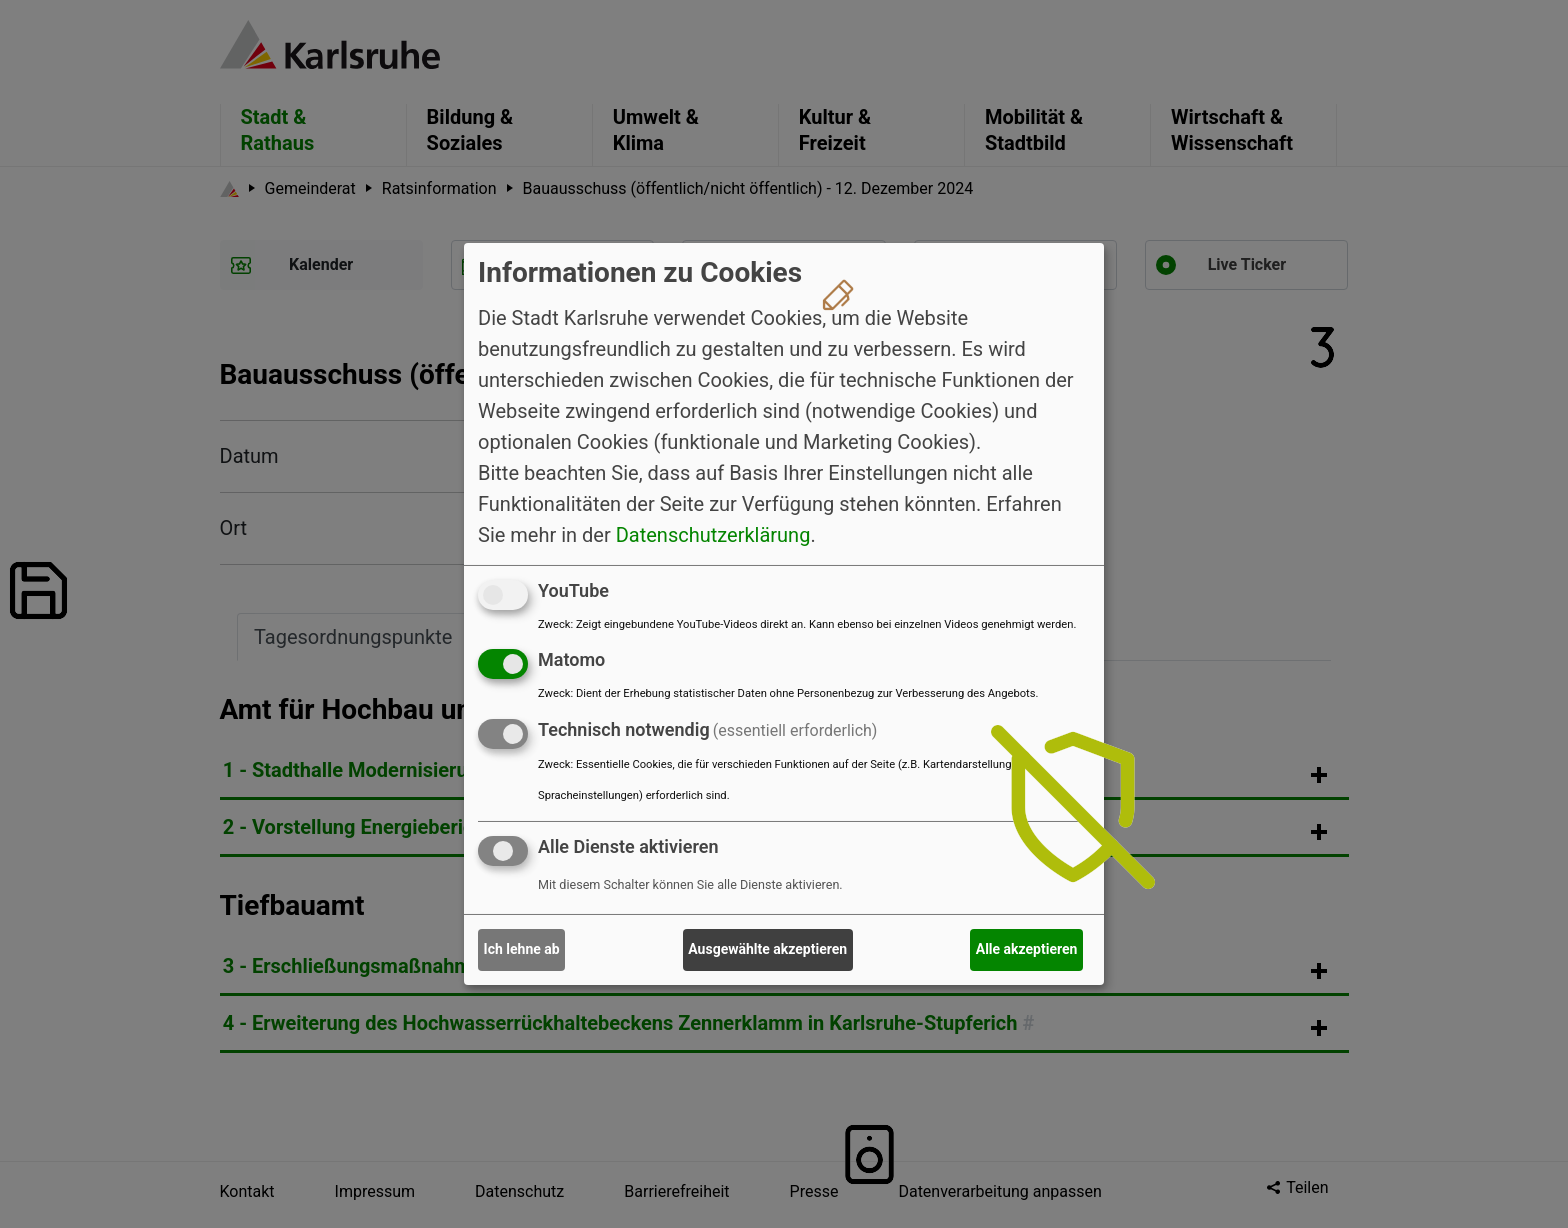 Image resolution: width=1568 pixels, height=1228 pixels. What do you see at coordinates (837, 295) in the screenshot?
I see `edit or modify content` at bounding box center [837, 295].